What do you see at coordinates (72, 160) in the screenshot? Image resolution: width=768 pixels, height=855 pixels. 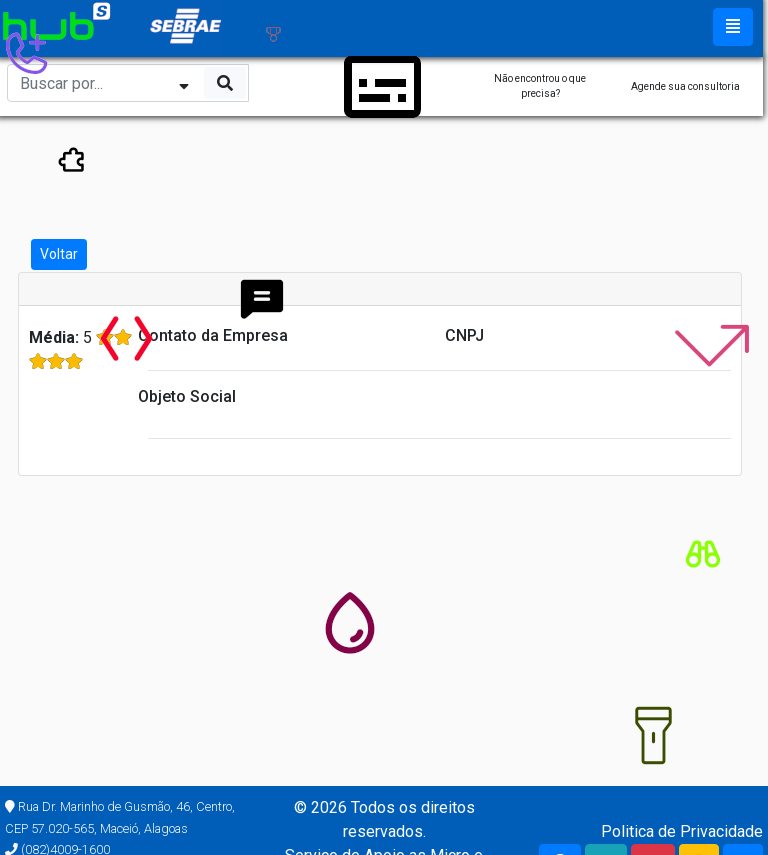 I see `access plugins or extensions` at bounding box center [72, 160].